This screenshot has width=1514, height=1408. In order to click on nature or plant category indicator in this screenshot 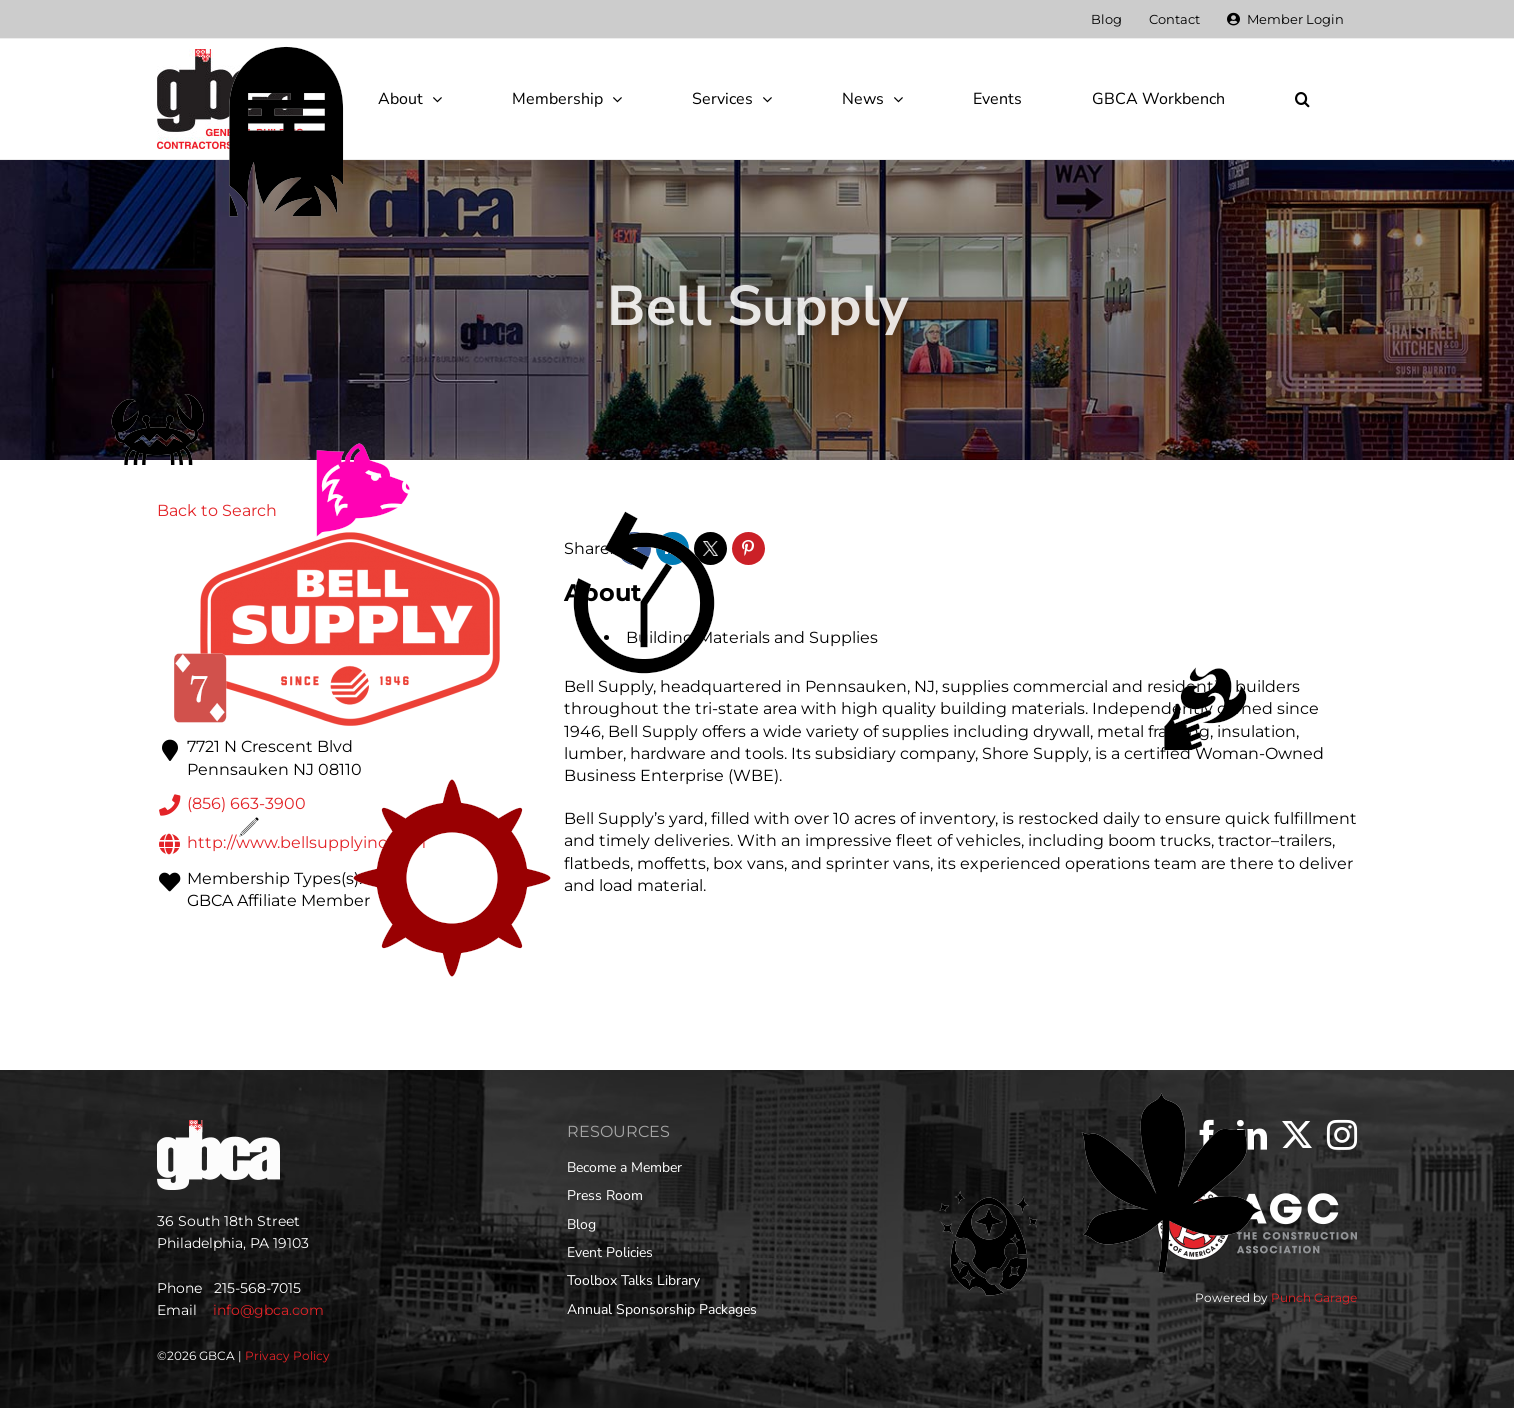, I will do `click(1171, 1182)`.